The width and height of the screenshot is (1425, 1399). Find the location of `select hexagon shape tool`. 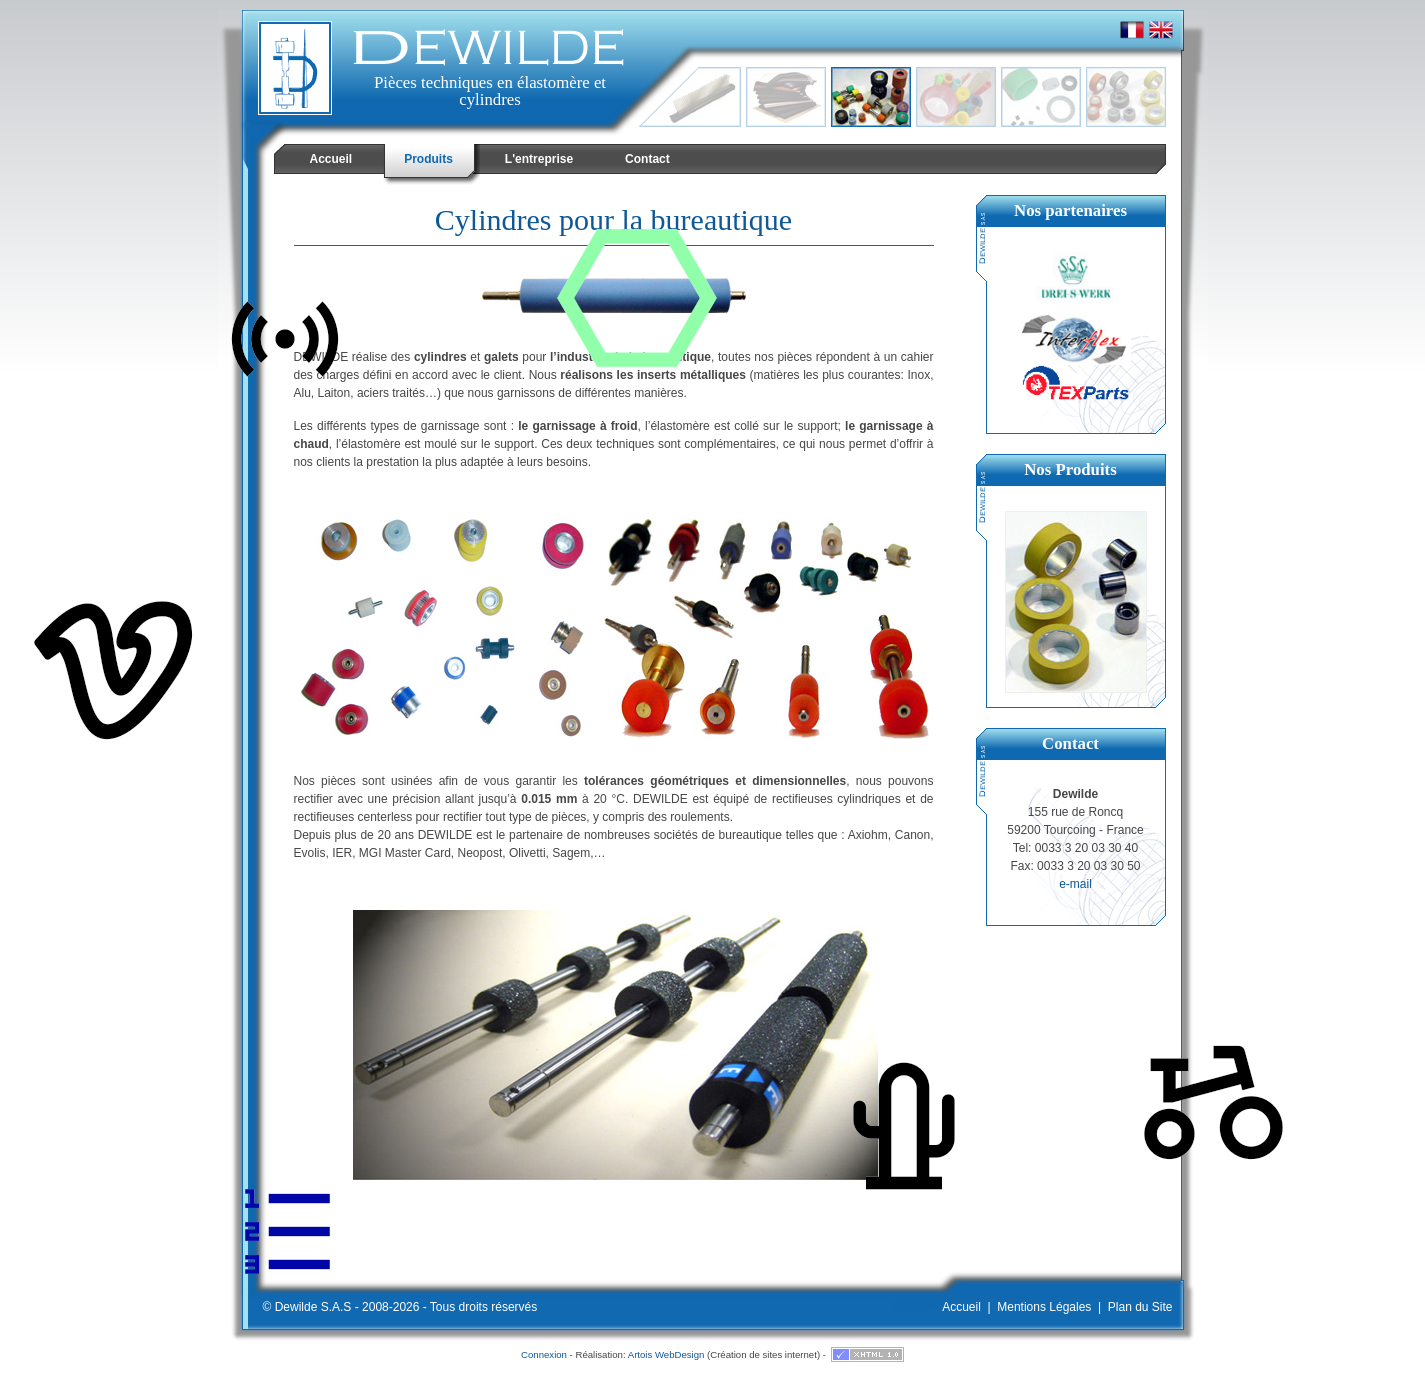

select hexagon shape tool is located at coordinates (637, 298).